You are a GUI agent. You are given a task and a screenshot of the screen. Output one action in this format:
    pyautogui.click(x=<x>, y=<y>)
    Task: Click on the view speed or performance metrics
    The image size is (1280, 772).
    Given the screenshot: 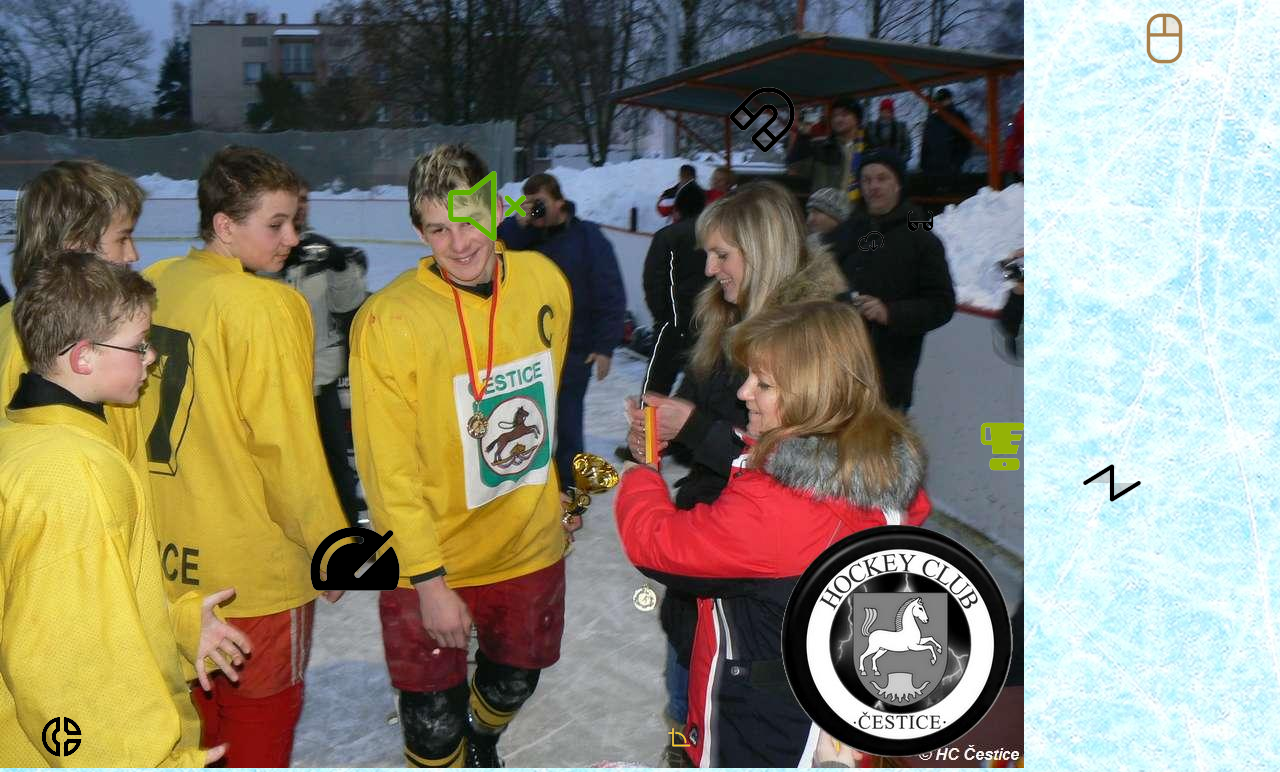 What is the action you would take?
    pyautogui.click(x=355, y=562)
    